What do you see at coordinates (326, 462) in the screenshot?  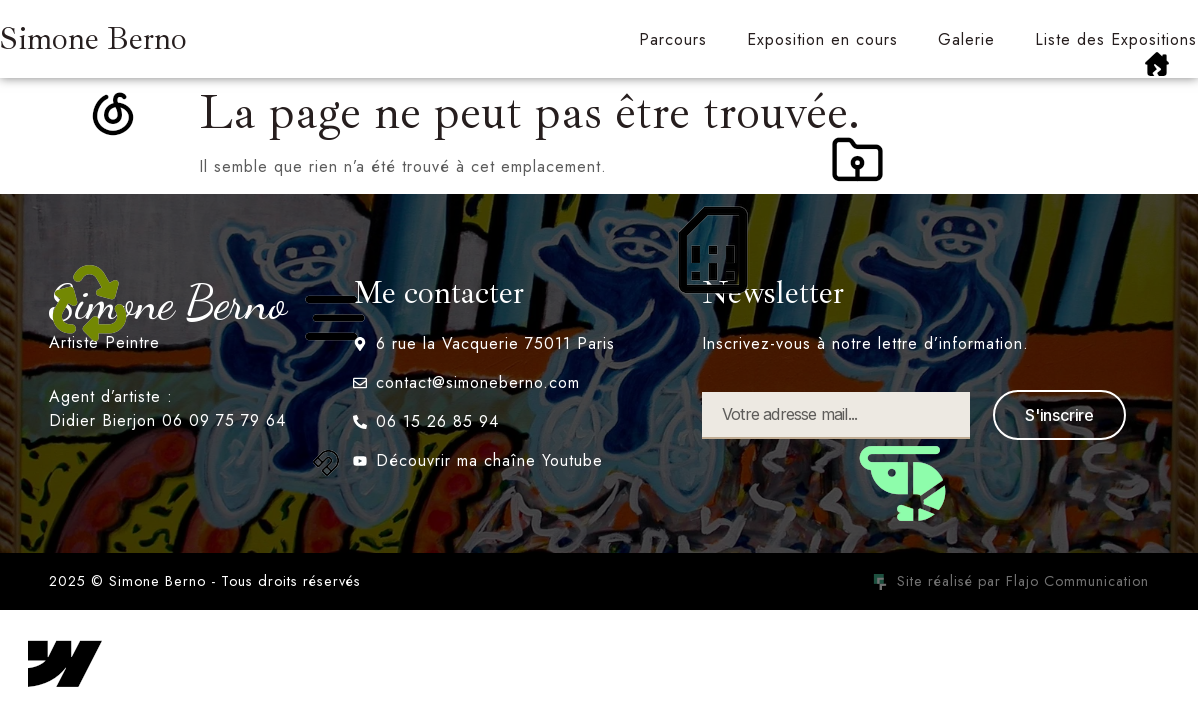 I see `attract or pin related items together` at bounding box center [326, 462].